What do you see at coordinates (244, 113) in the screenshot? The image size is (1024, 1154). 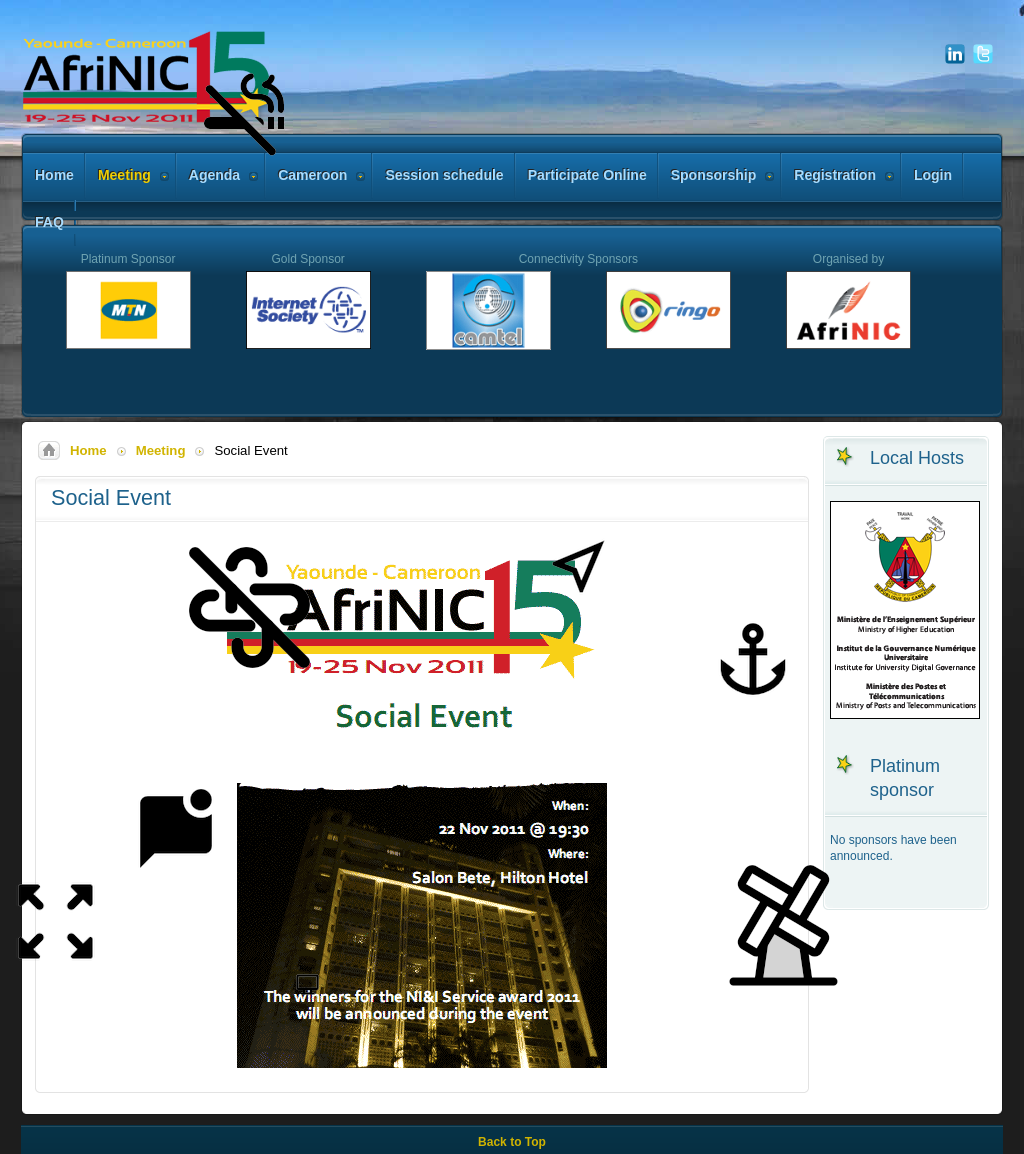 I see `indicates a smoke-free or no smoking area` at bounding box center [244, 113].